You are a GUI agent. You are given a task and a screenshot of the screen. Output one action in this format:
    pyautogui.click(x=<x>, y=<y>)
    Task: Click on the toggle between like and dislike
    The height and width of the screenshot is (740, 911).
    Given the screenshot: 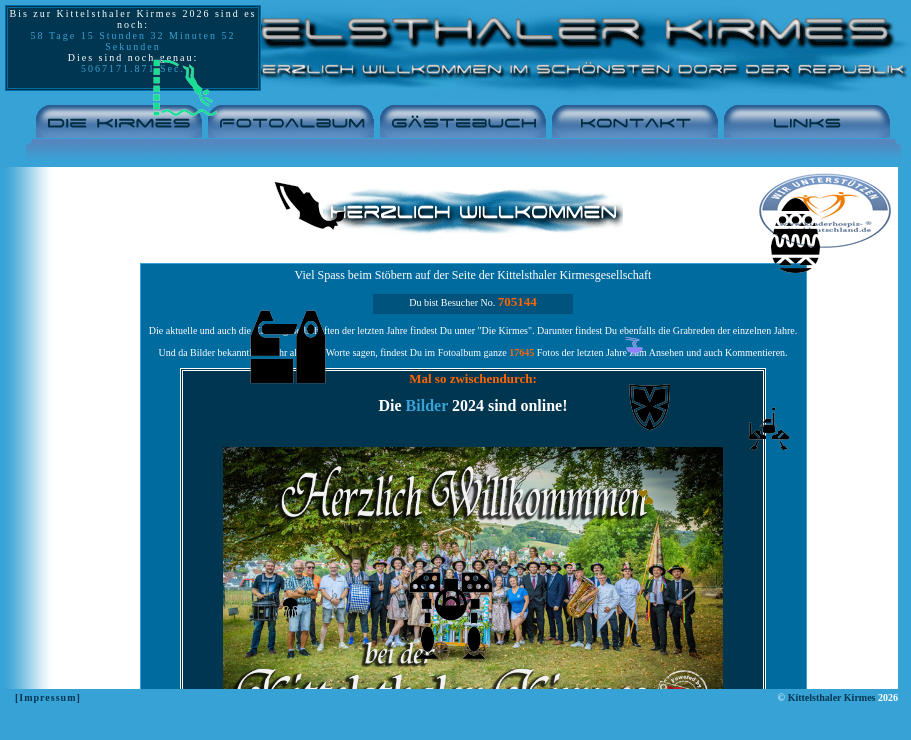 What is the action you would take?
    pyautogui.click(x=646, y=497)
    